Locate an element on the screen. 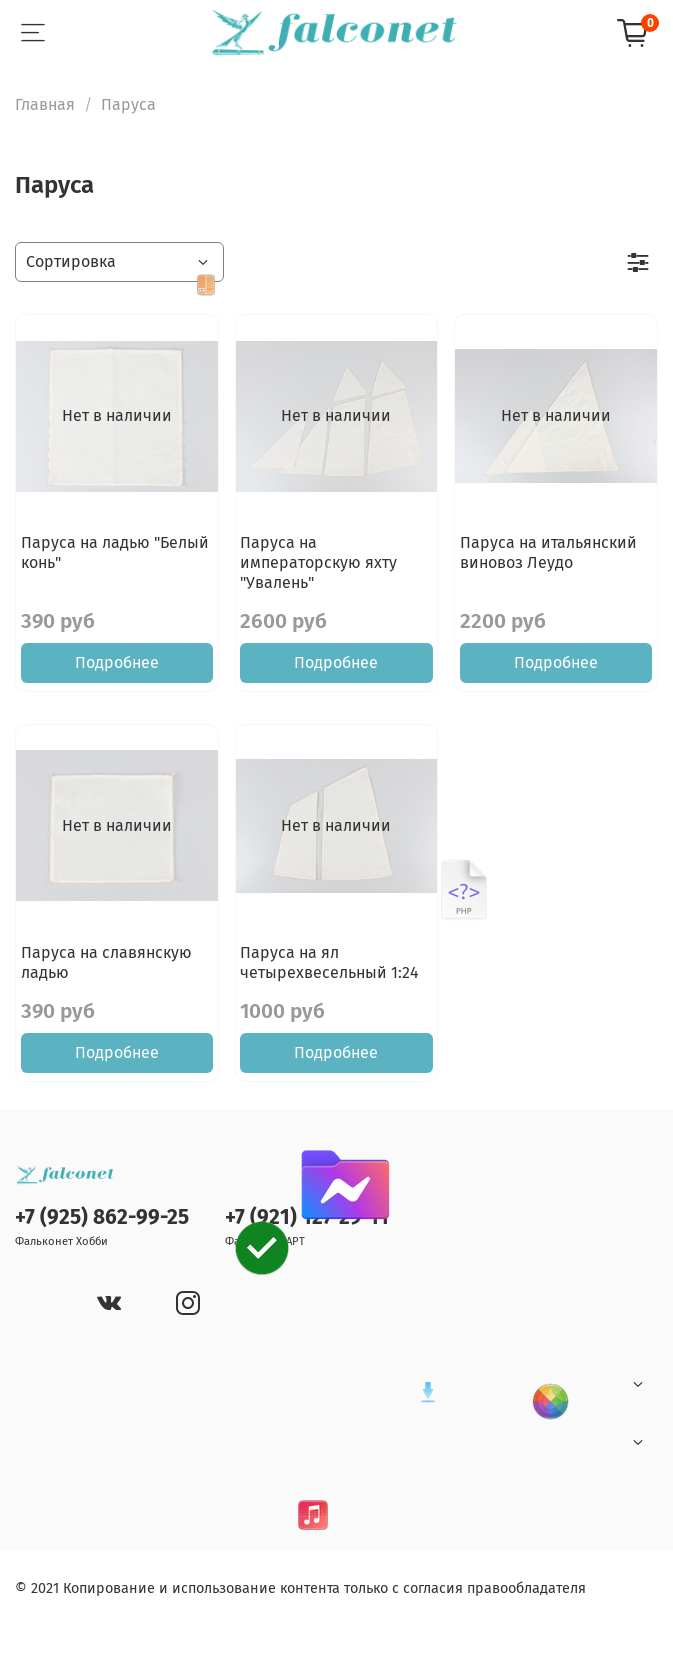 The height and width of the screenshot is (1664, 673). open messenger downloads or files folder is located at coordinates (345, 1187).